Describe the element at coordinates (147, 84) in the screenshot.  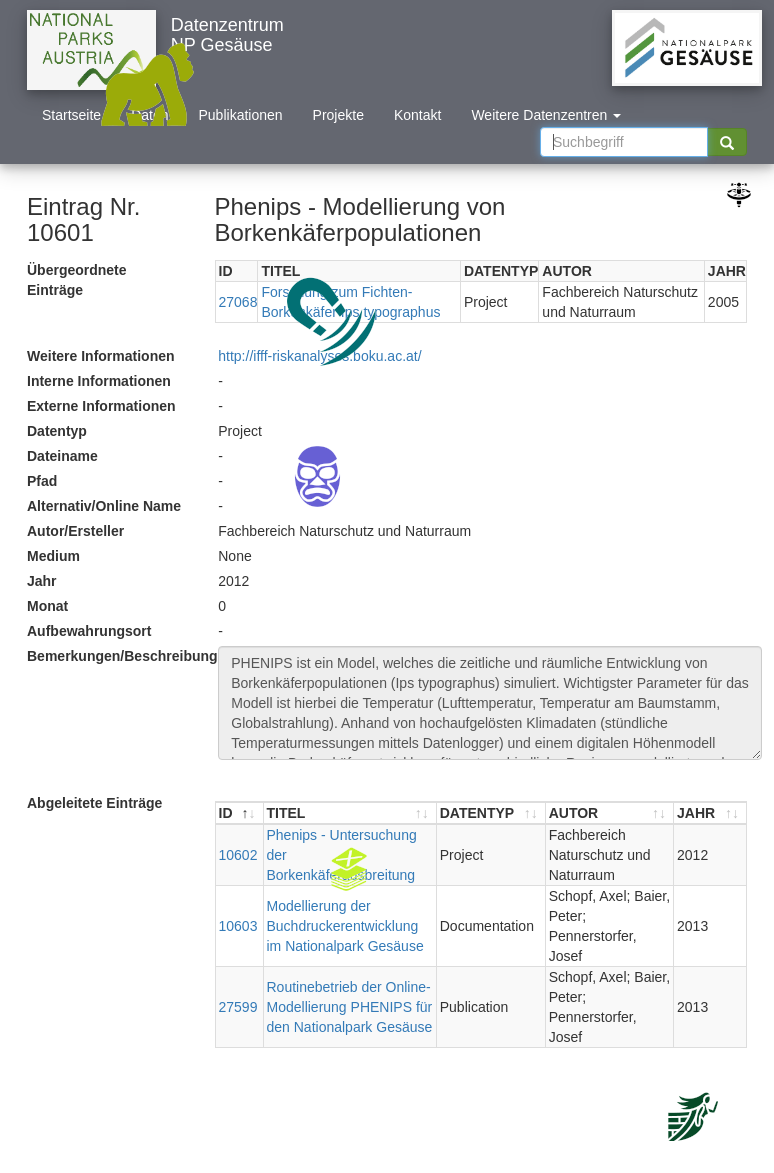
I see `gorilla character or avatar selection` at that location.